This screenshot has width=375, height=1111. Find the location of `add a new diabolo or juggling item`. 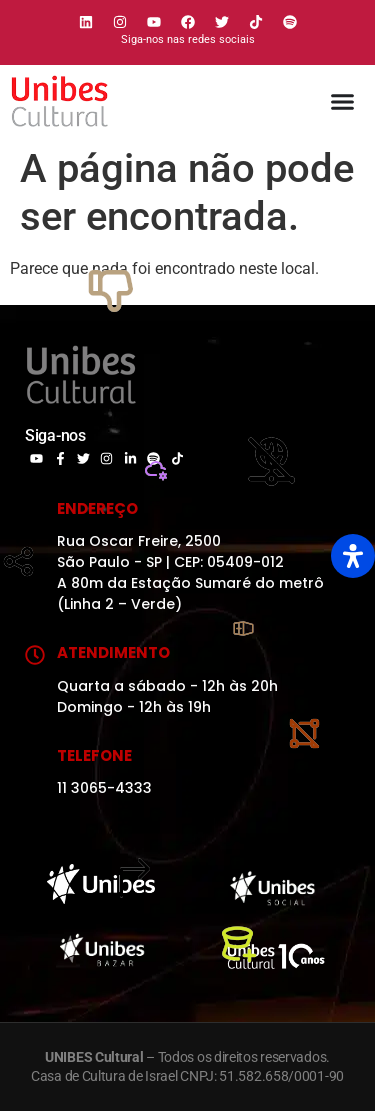

add a new diabolo or juggling item is located at coordinates (237, 943).